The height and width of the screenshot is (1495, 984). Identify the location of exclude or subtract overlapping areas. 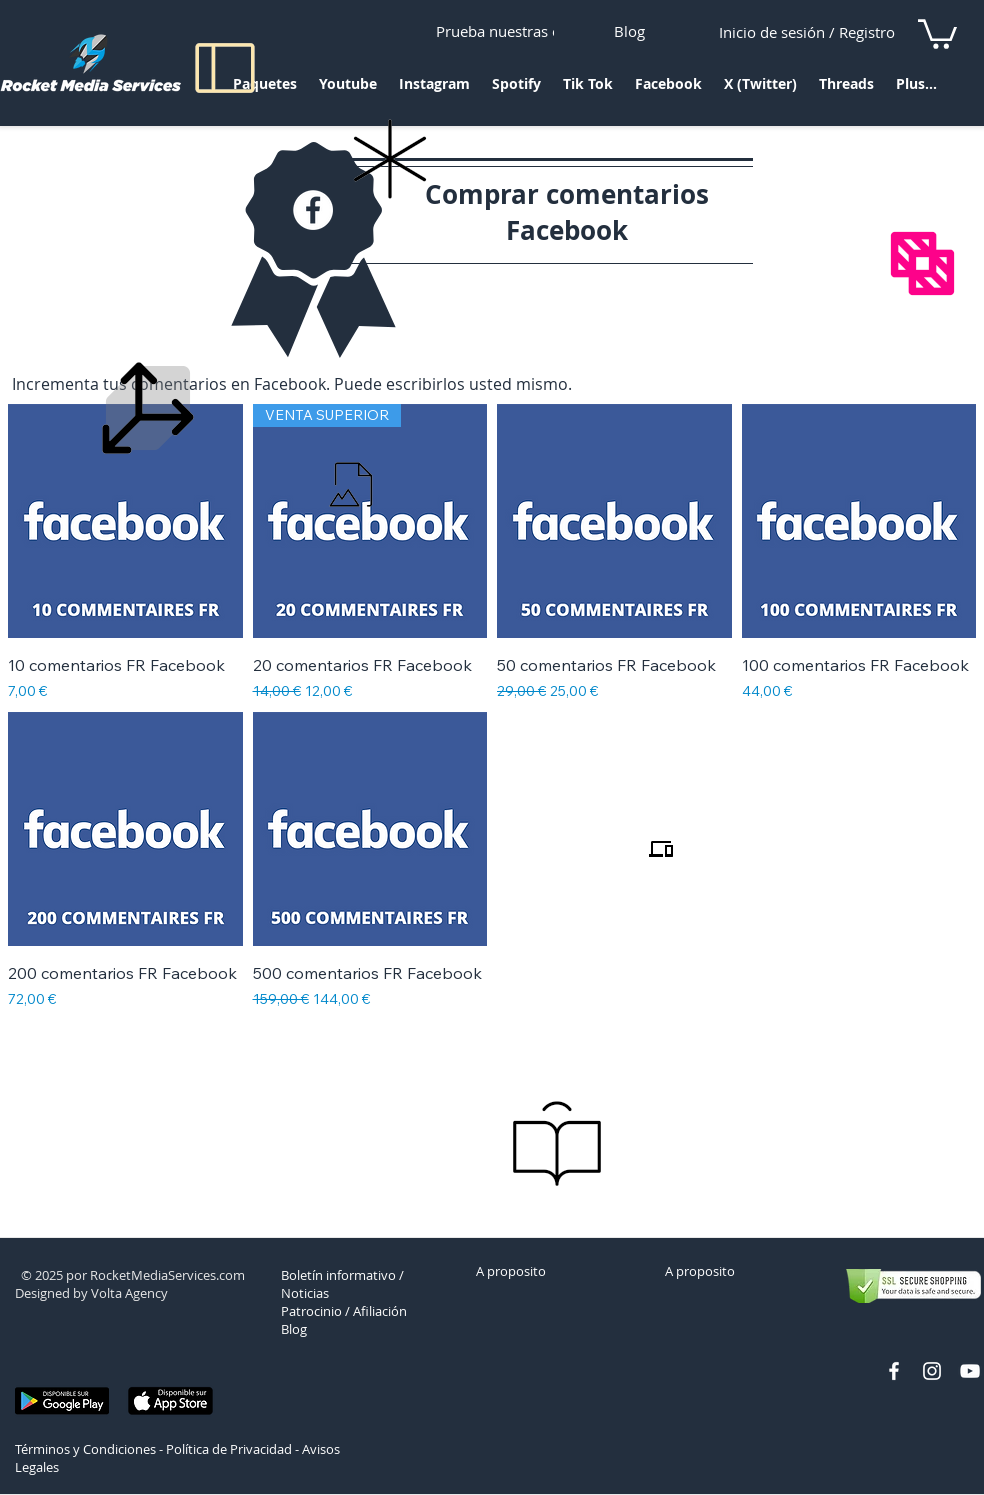
(922, 263).